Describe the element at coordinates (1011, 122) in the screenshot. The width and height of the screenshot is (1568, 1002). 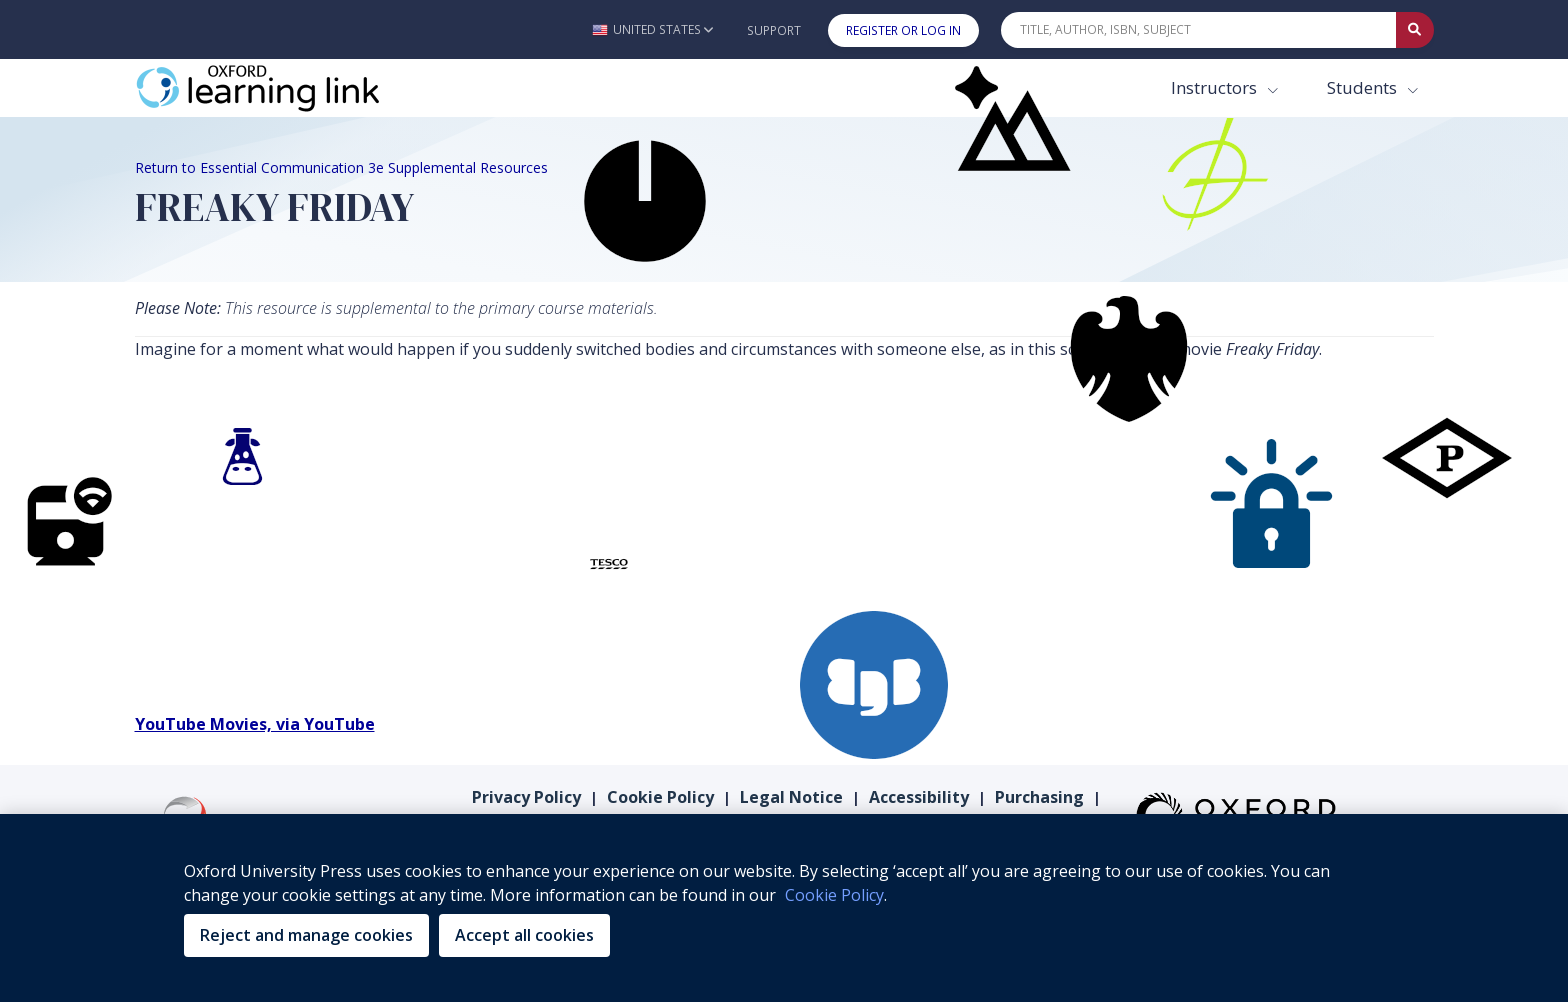
I see `generate AI-enhanced landscape images` at that location.